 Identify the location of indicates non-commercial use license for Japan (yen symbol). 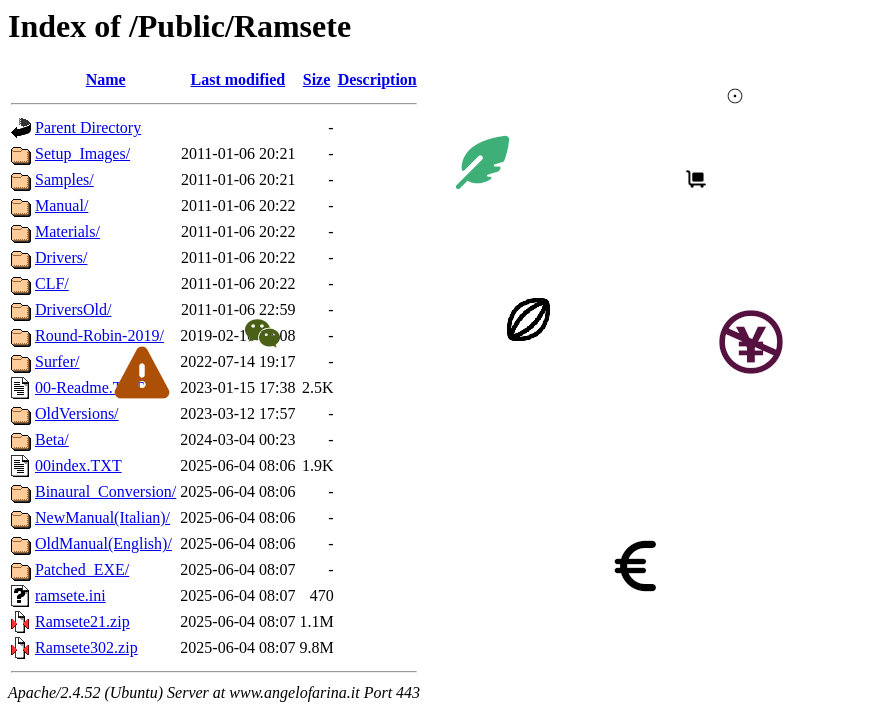
(751, 342).